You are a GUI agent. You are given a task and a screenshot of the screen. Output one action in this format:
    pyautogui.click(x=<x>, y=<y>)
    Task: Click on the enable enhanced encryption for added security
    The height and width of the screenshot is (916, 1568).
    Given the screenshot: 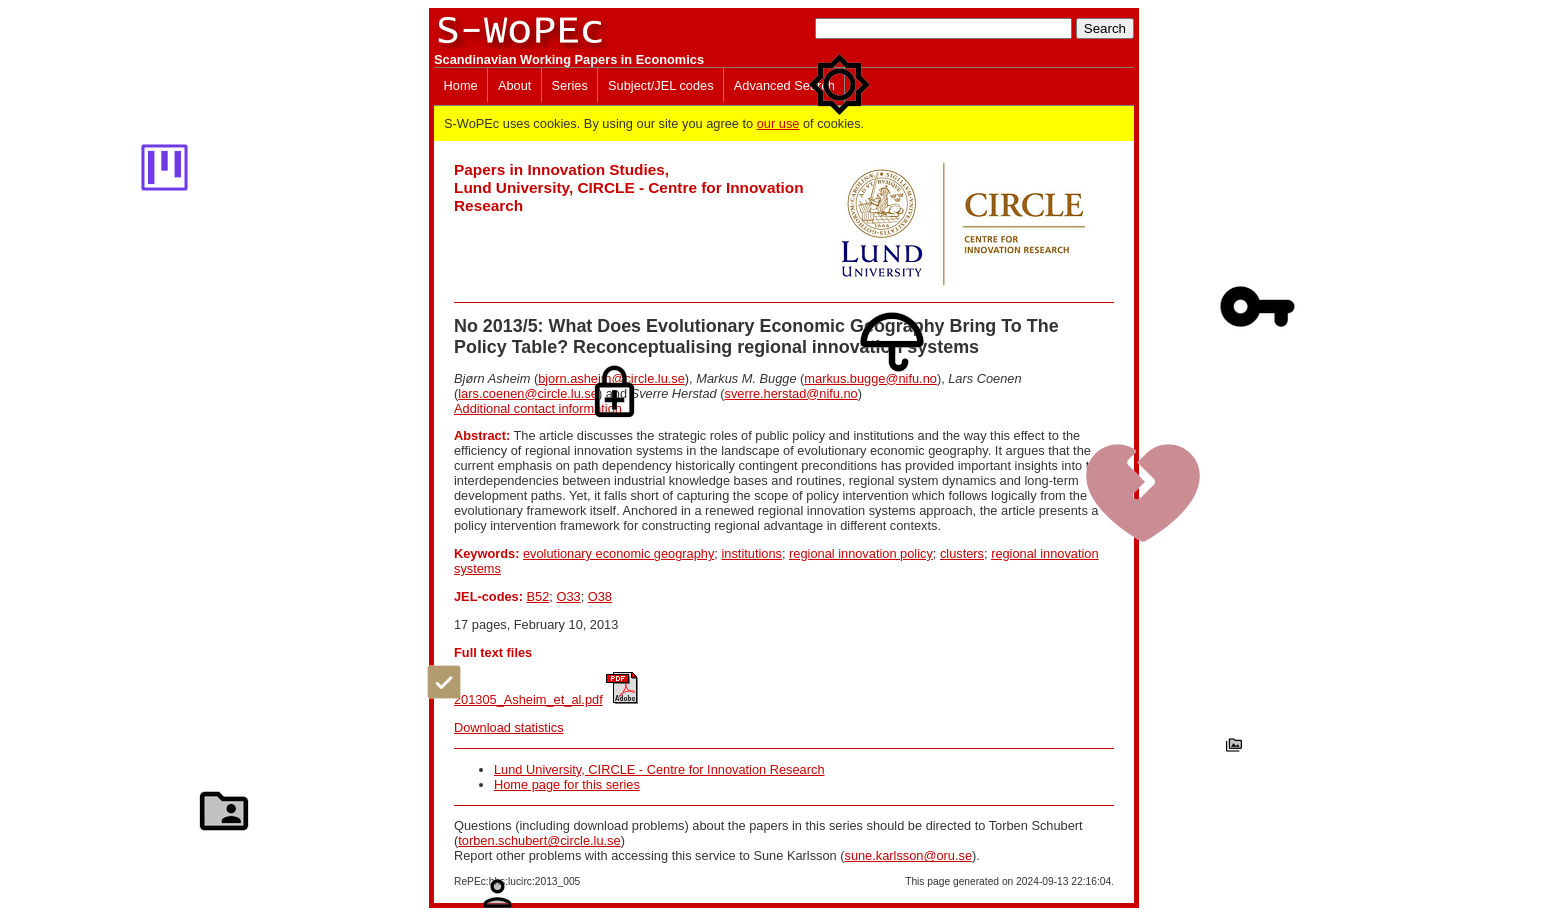 What is the action you would take?
    pyautogui.click(x=614, y=392)
    